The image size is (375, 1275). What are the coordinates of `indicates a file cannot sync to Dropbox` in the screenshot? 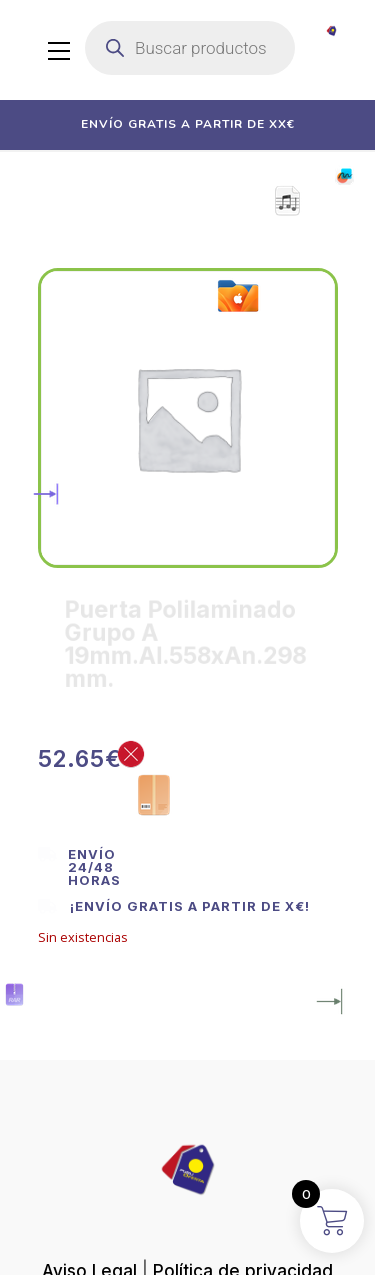 It's located at (131, 754).